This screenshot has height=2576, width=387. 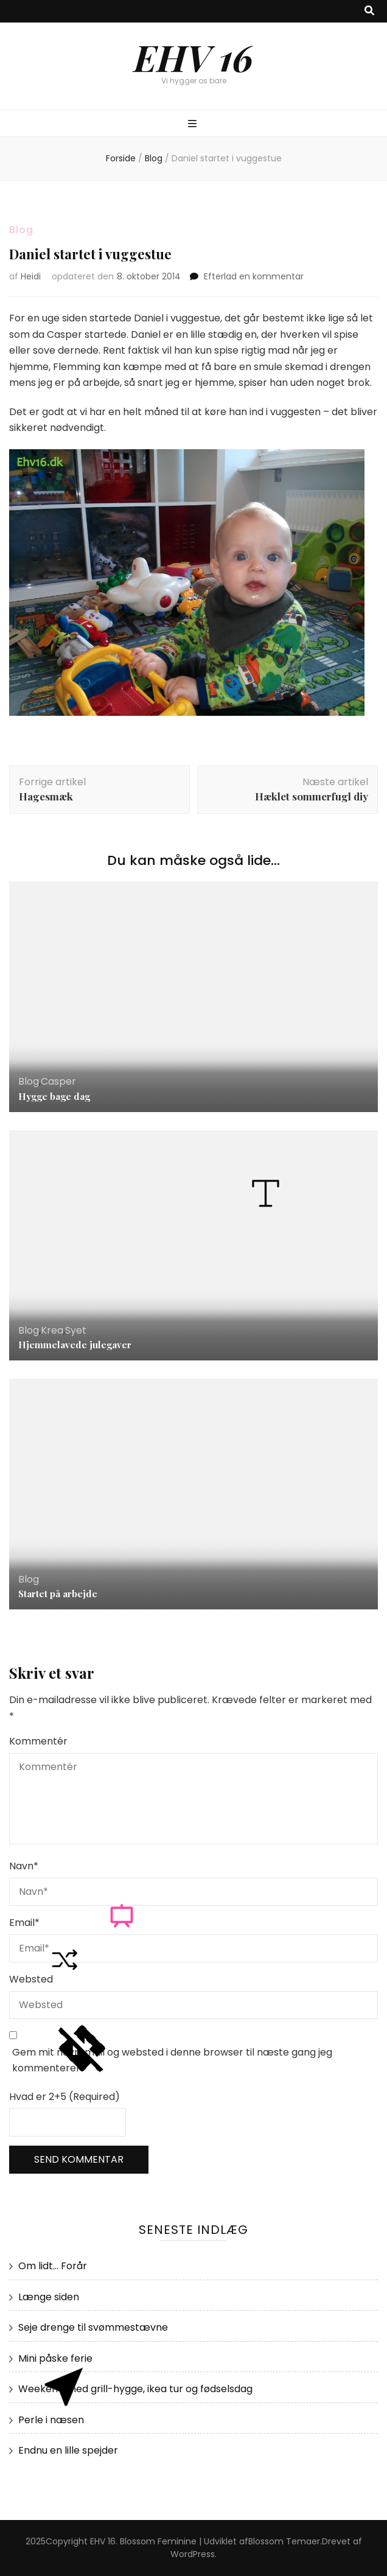 What do you see at coordinates (82, 2048) in the screenshot?
I see `directions are unavailable or disabled` at bounding box center [82, 2048].